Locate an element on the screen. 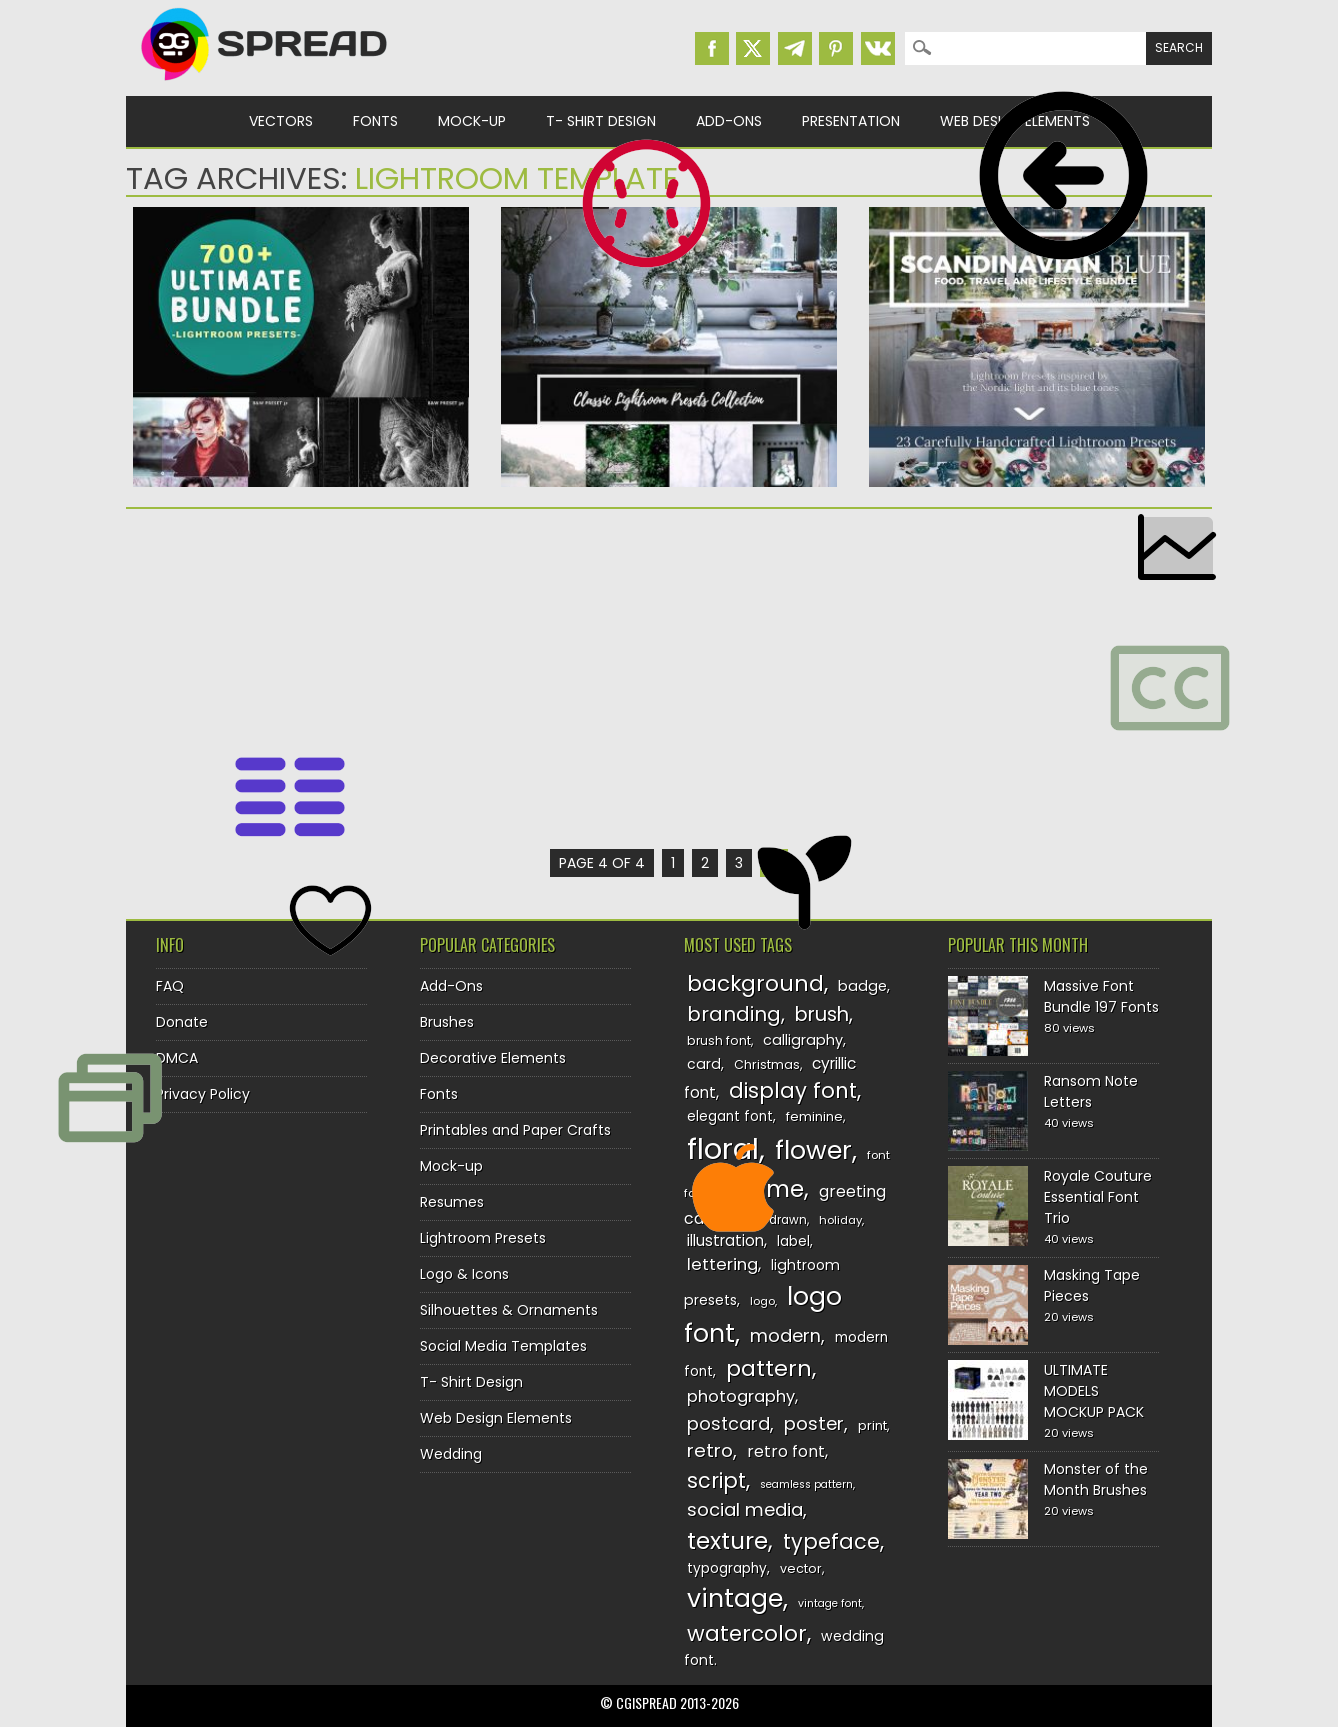 This screenshot has height=1727, width=1338. view open browser windows is located at coordinates (110, 1098).